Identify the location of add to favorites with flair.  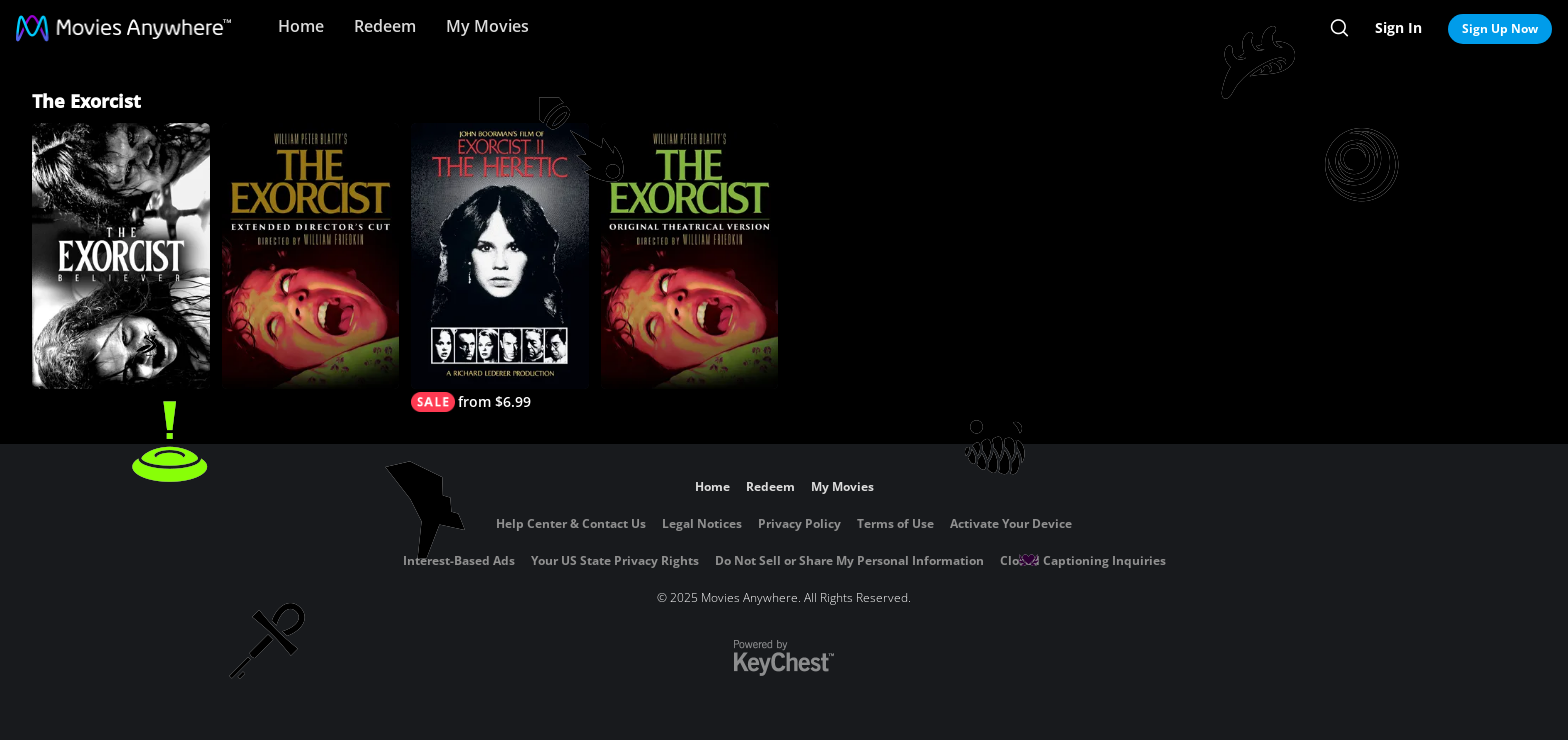
(1028, 560).